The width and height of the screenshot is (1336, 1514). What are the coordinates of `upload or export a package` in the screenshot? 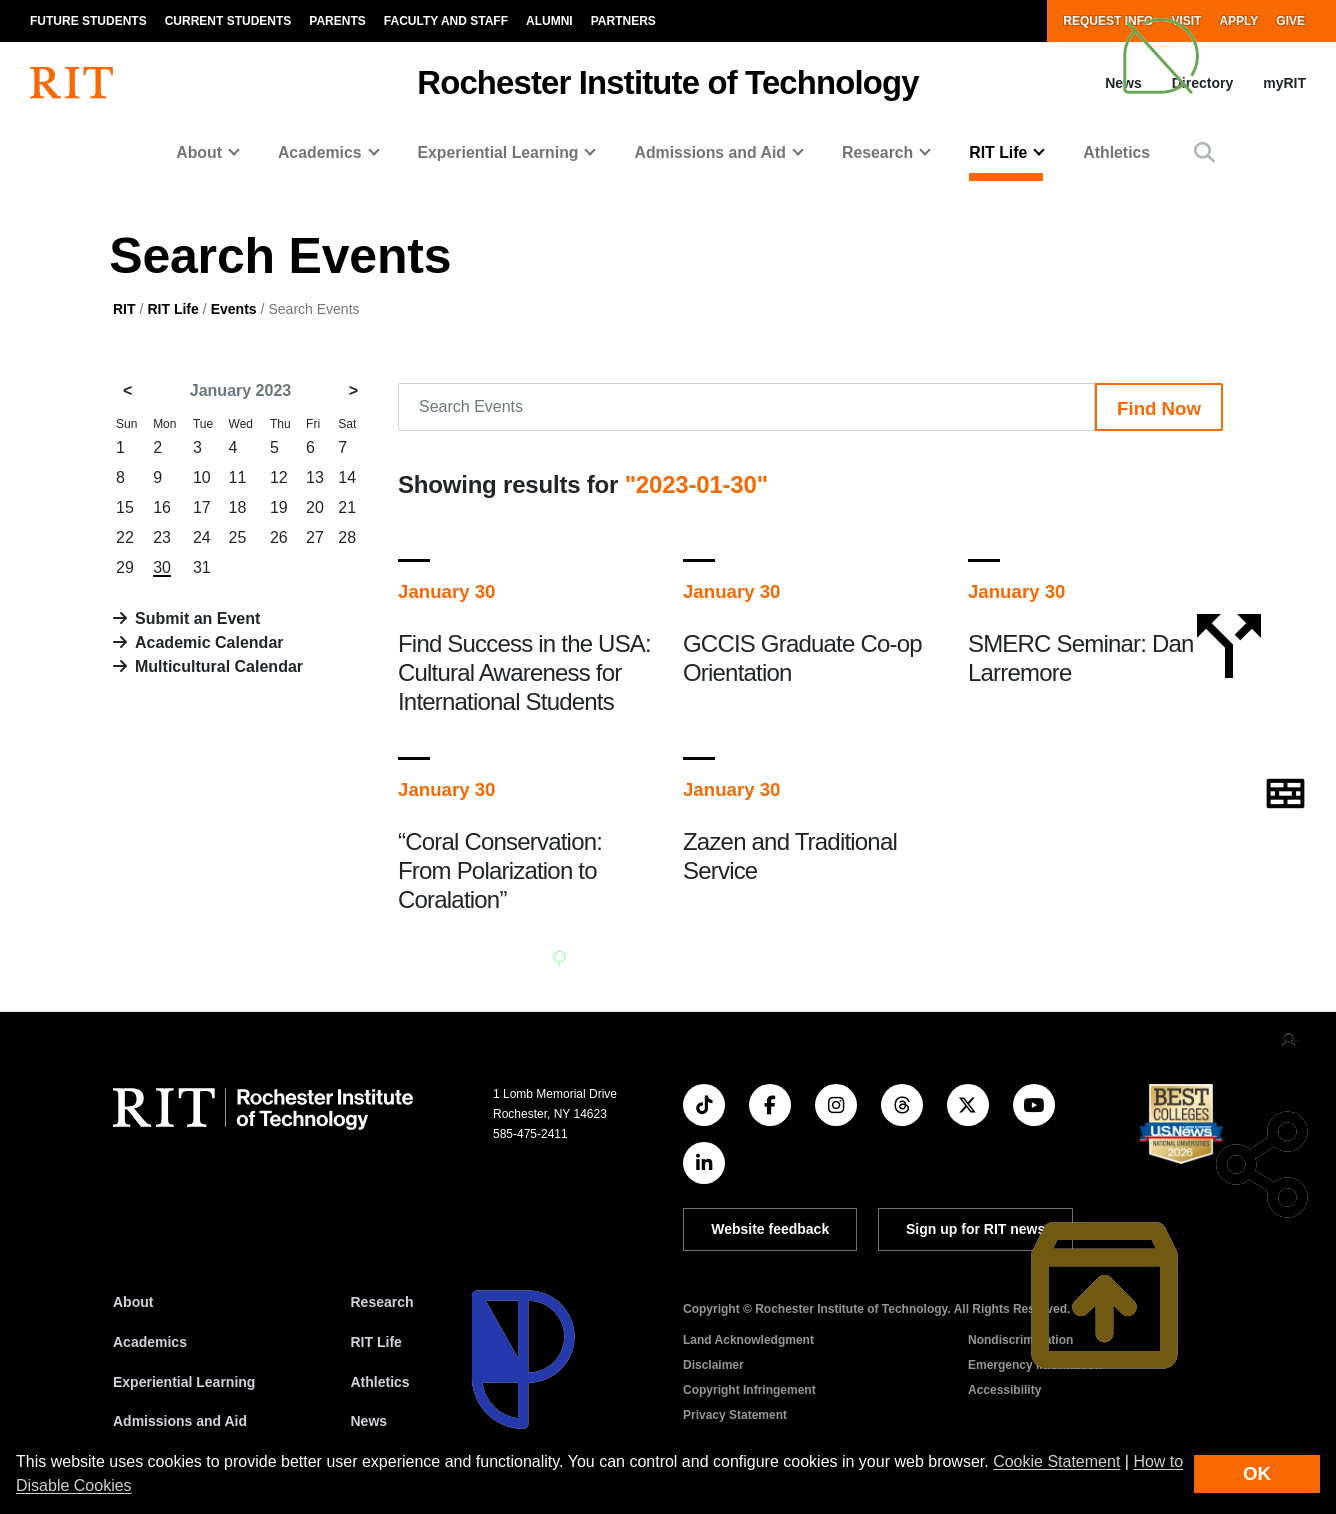 It's located at (1104, 1295).